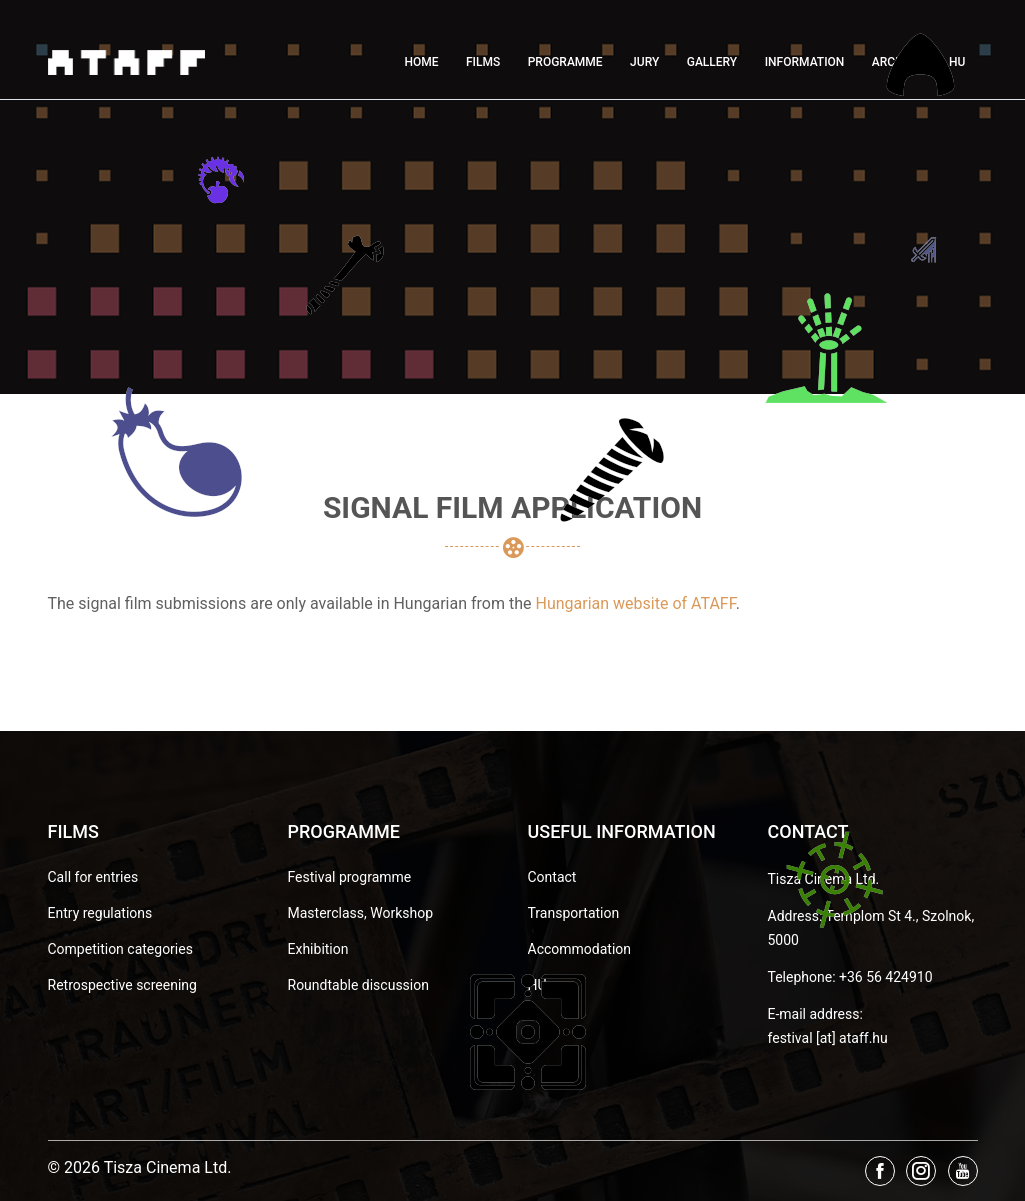 This screenshot has height=1201, width=1025. Describe the element at coordinates (923, 249) in the screenshot. I see `indicates a critical hit or bleeding damage effect` at that location.